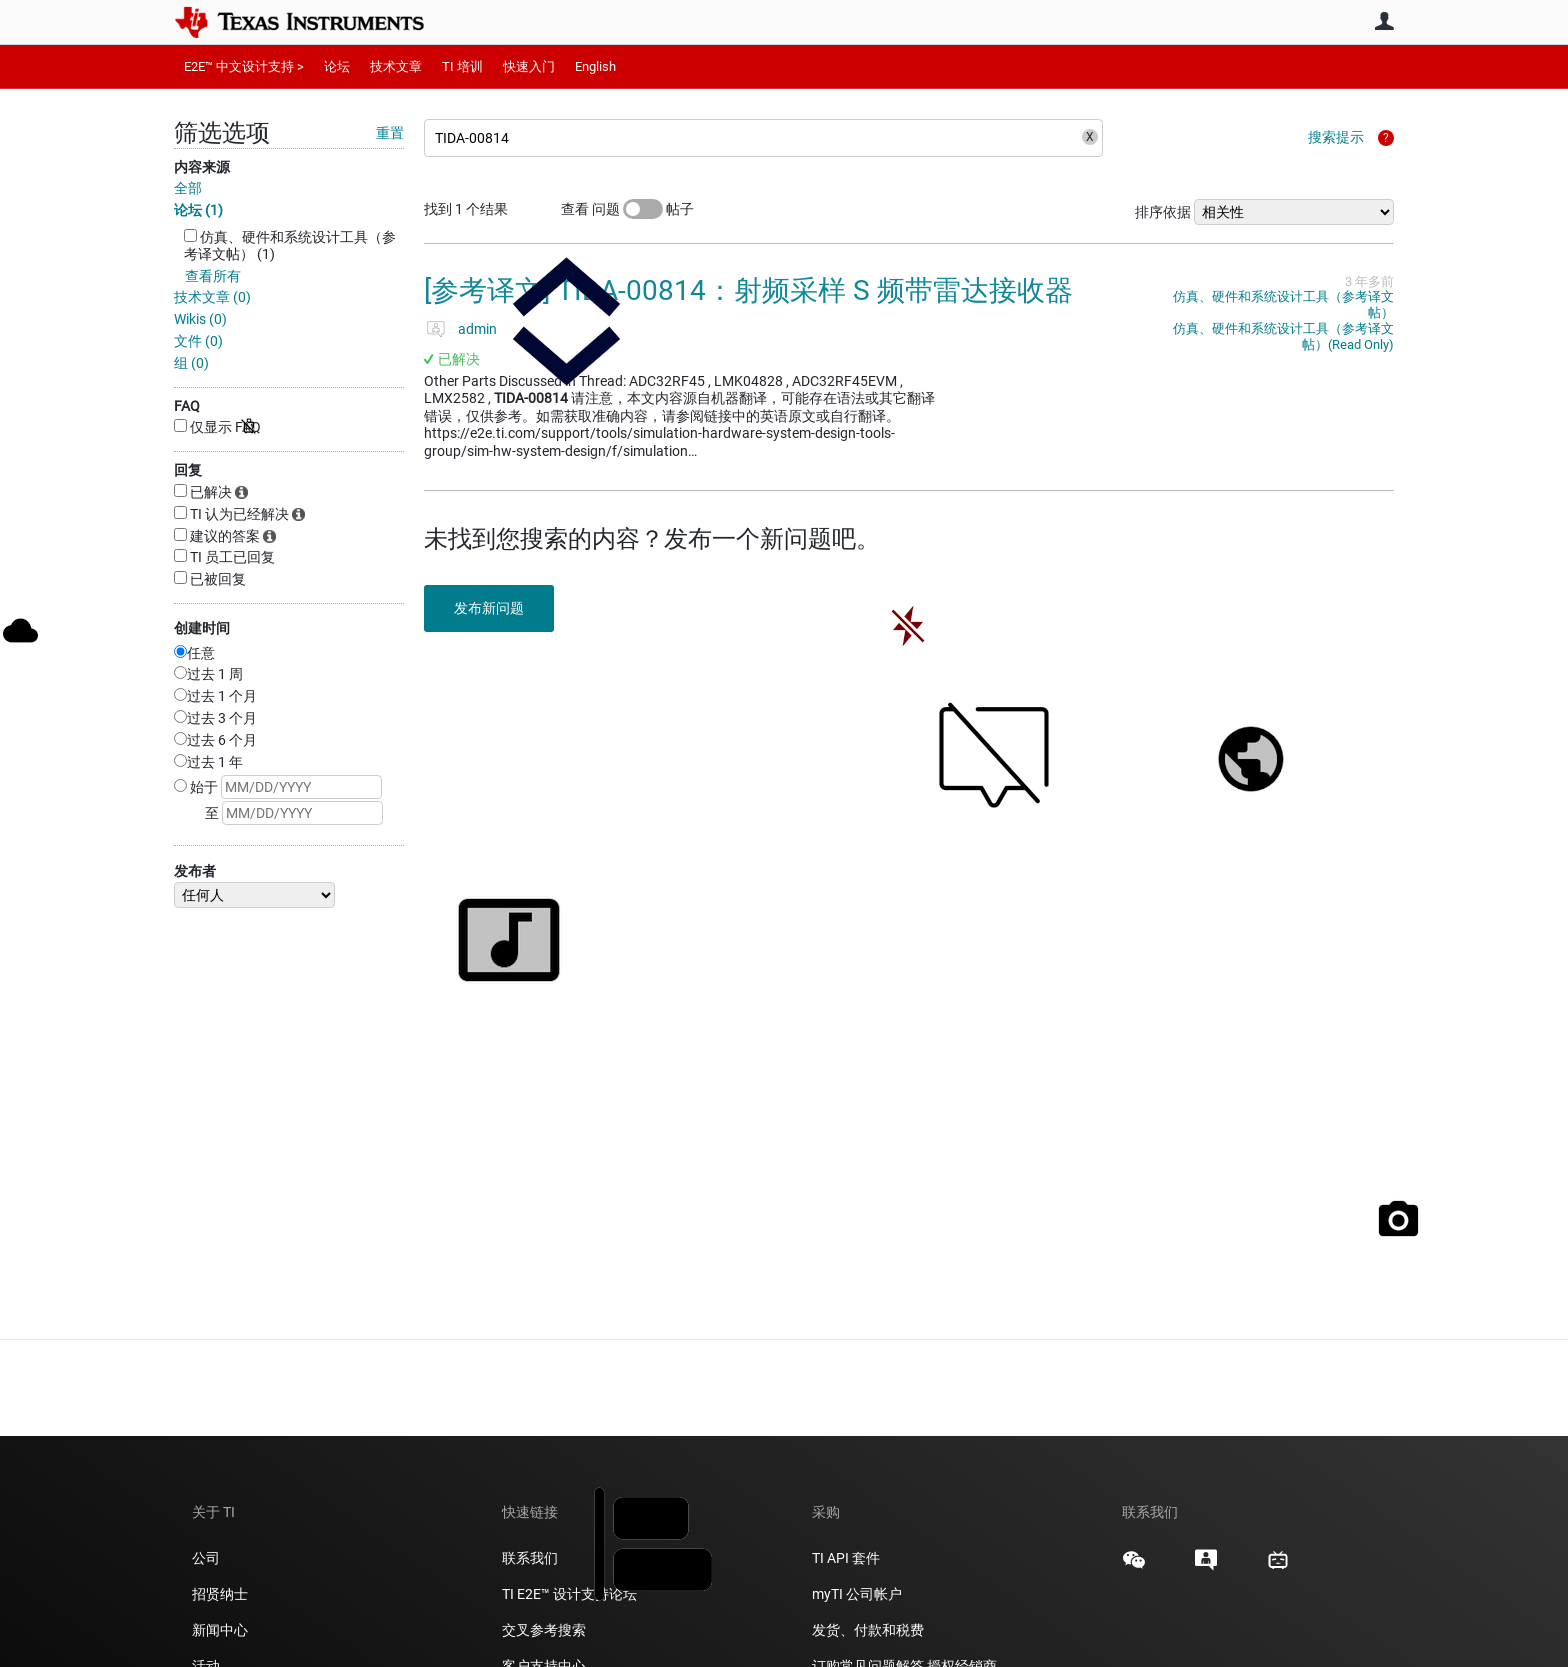 Image resolution: width=1568 pixels, height=1667 pixels. I want to click on access cloud storage, so click(20, 630).